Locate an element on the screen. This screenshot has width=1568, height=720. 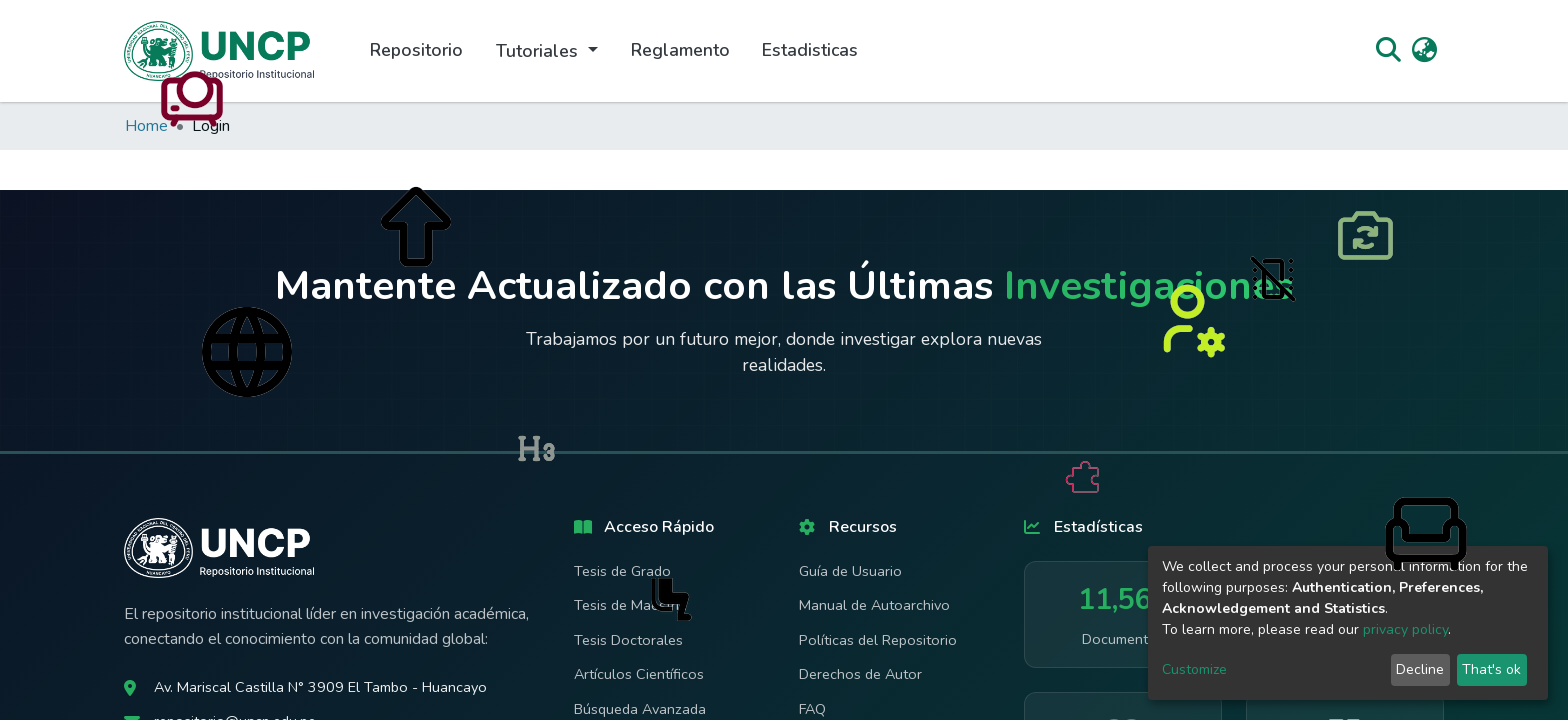
access plugins or extensions is located at coordinates (1084, 478).